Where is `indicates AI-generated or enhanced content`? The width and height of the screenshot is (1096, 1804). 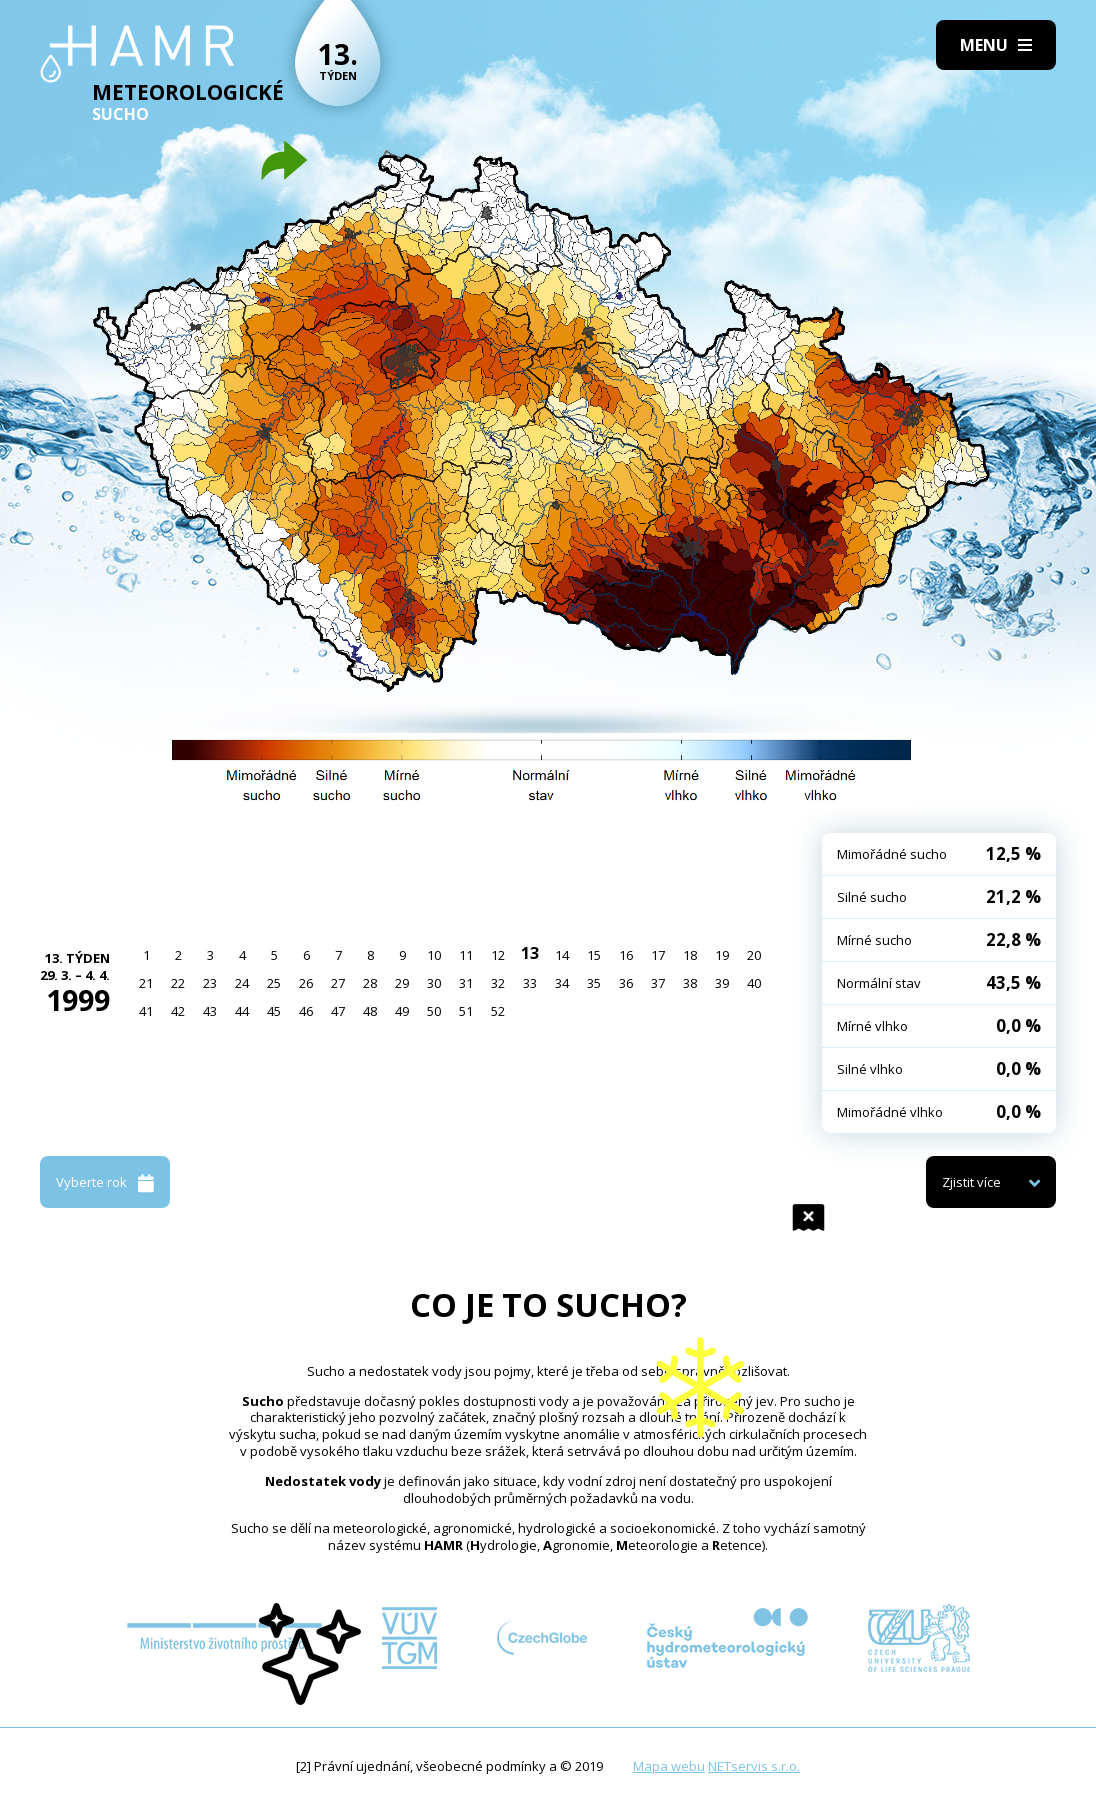
indicates AI-generated or enhanced content is located at coordinates (310, 1654).